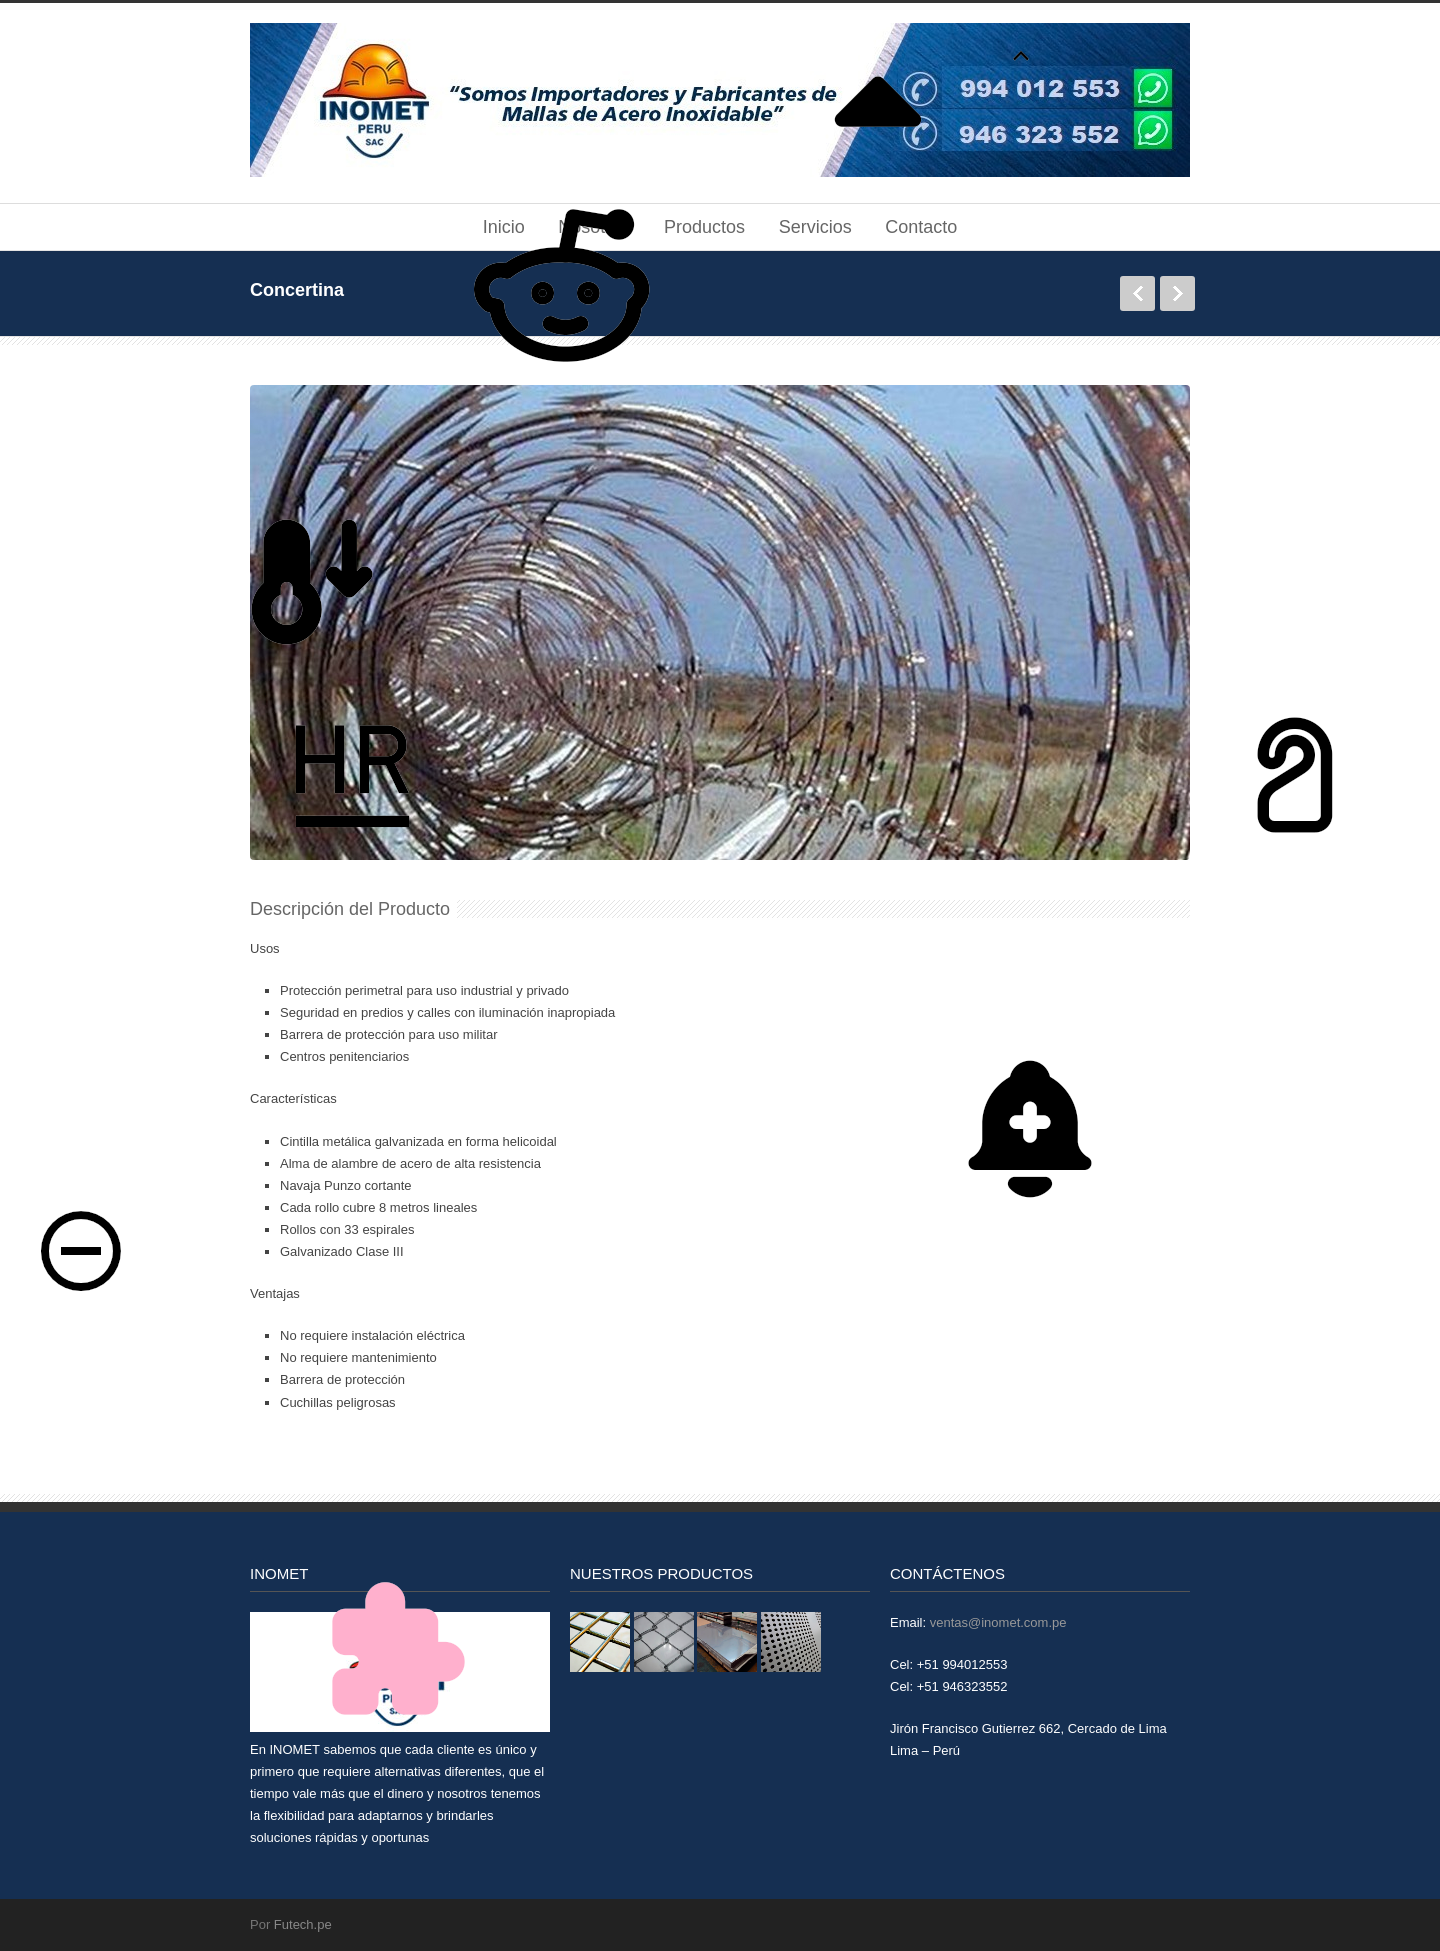  What do you see at coordinates (398, 1648) in the screenshot?
I see `access plugins or extensions` at bounding box center [398, 1648].